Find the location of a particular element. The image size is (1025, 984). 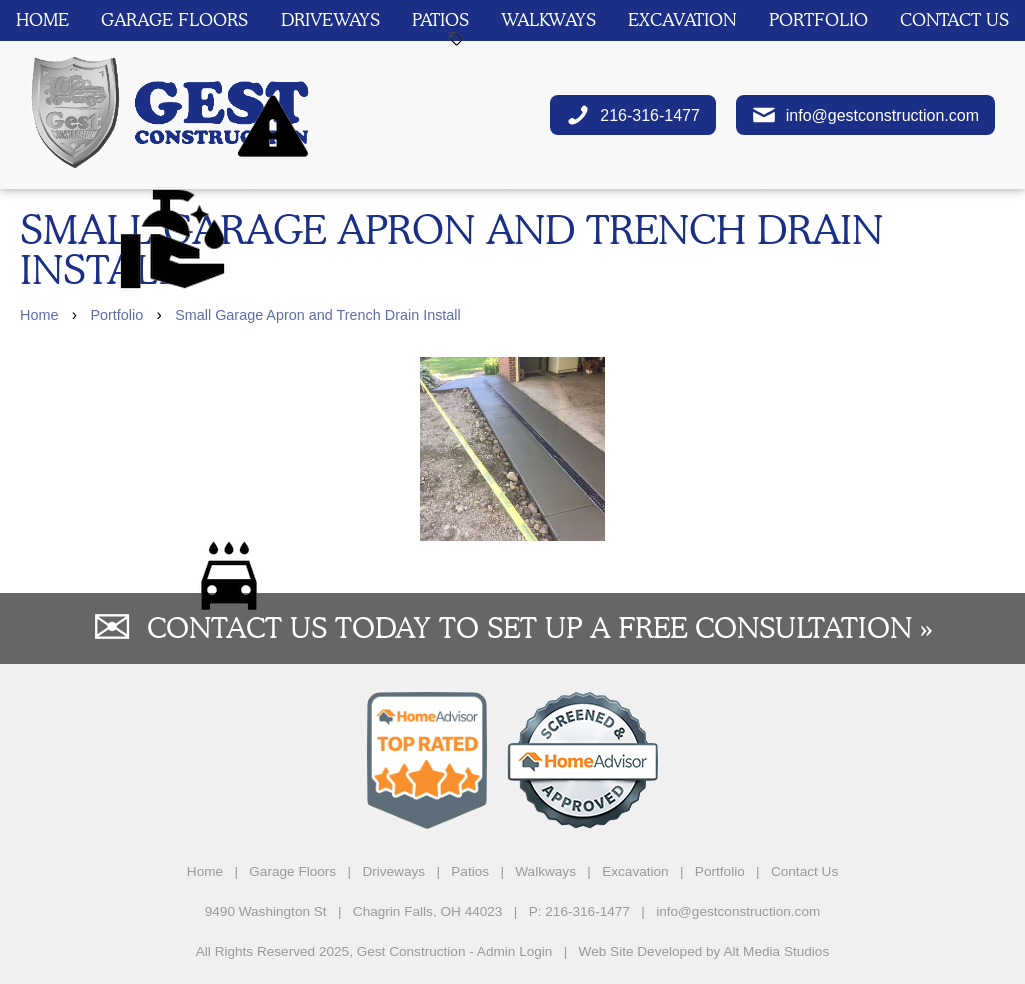

find nearby car wash locations is located at coordinates (229, 576).